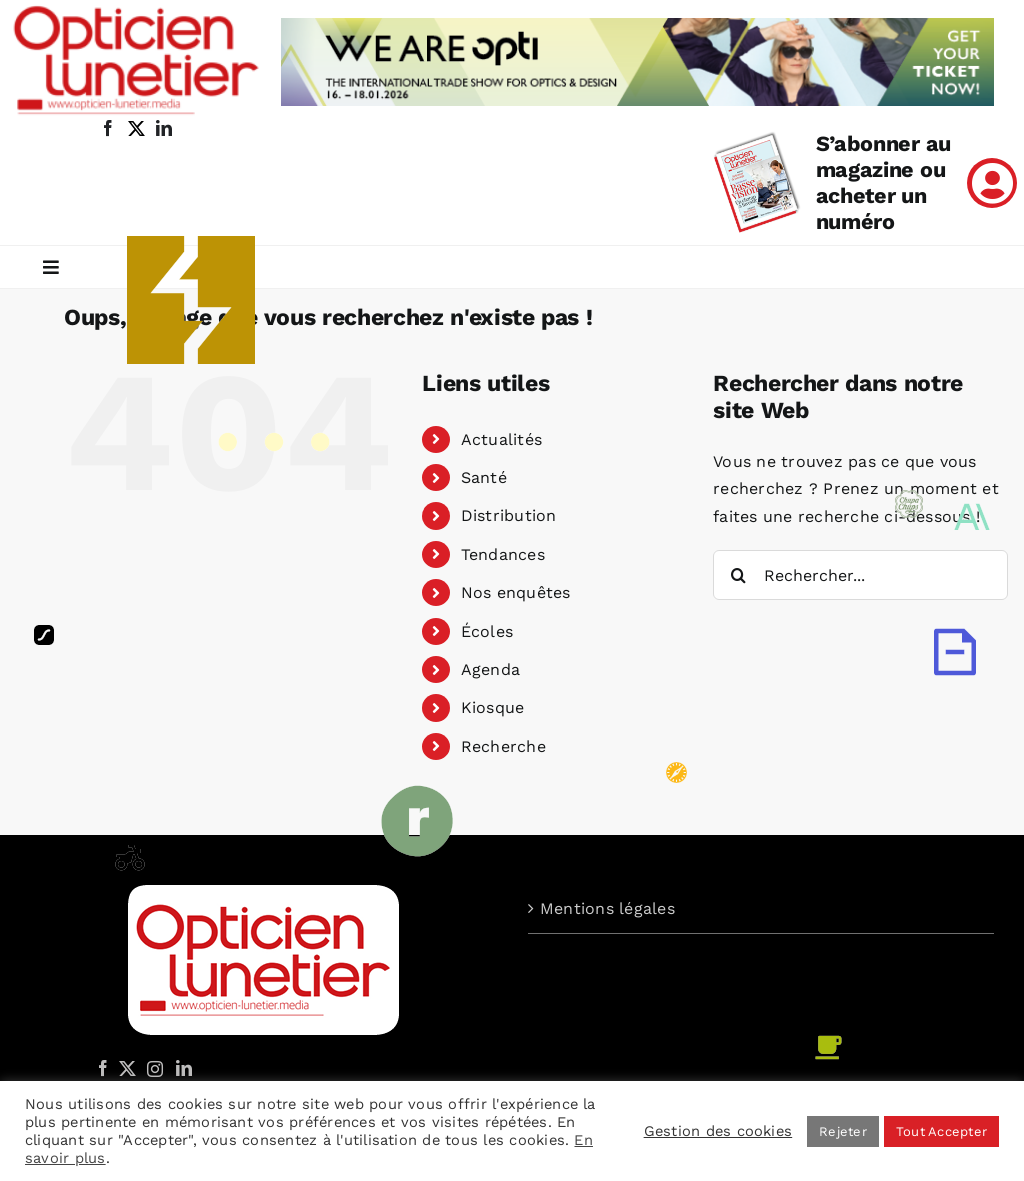  What do you see at coordinates (828, 1047) in the screenshot?
I see `access coffee shop or café listings` at bounding box center [828, 1047].